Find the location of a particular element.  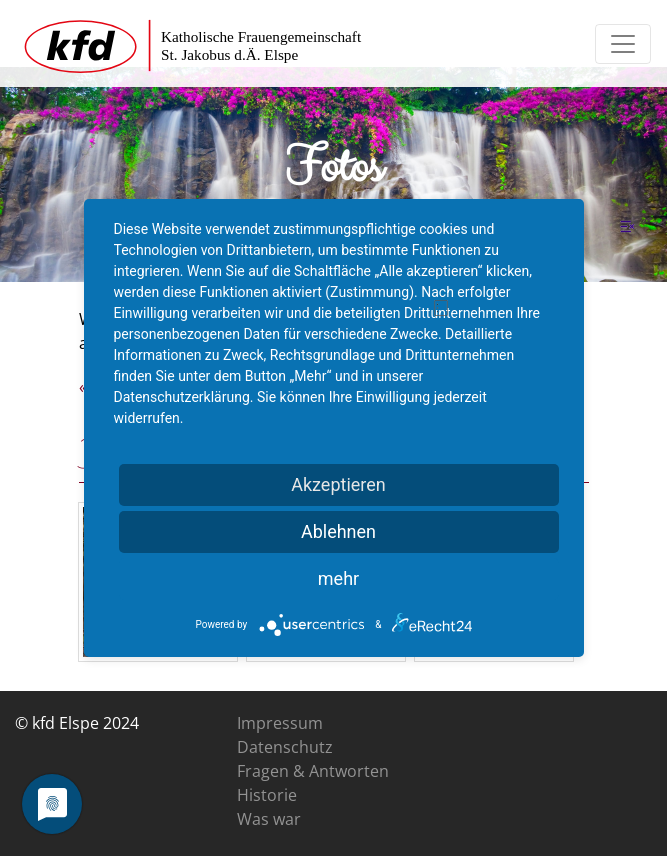

view screenplay or script documents is located at coordinates (441, 308).